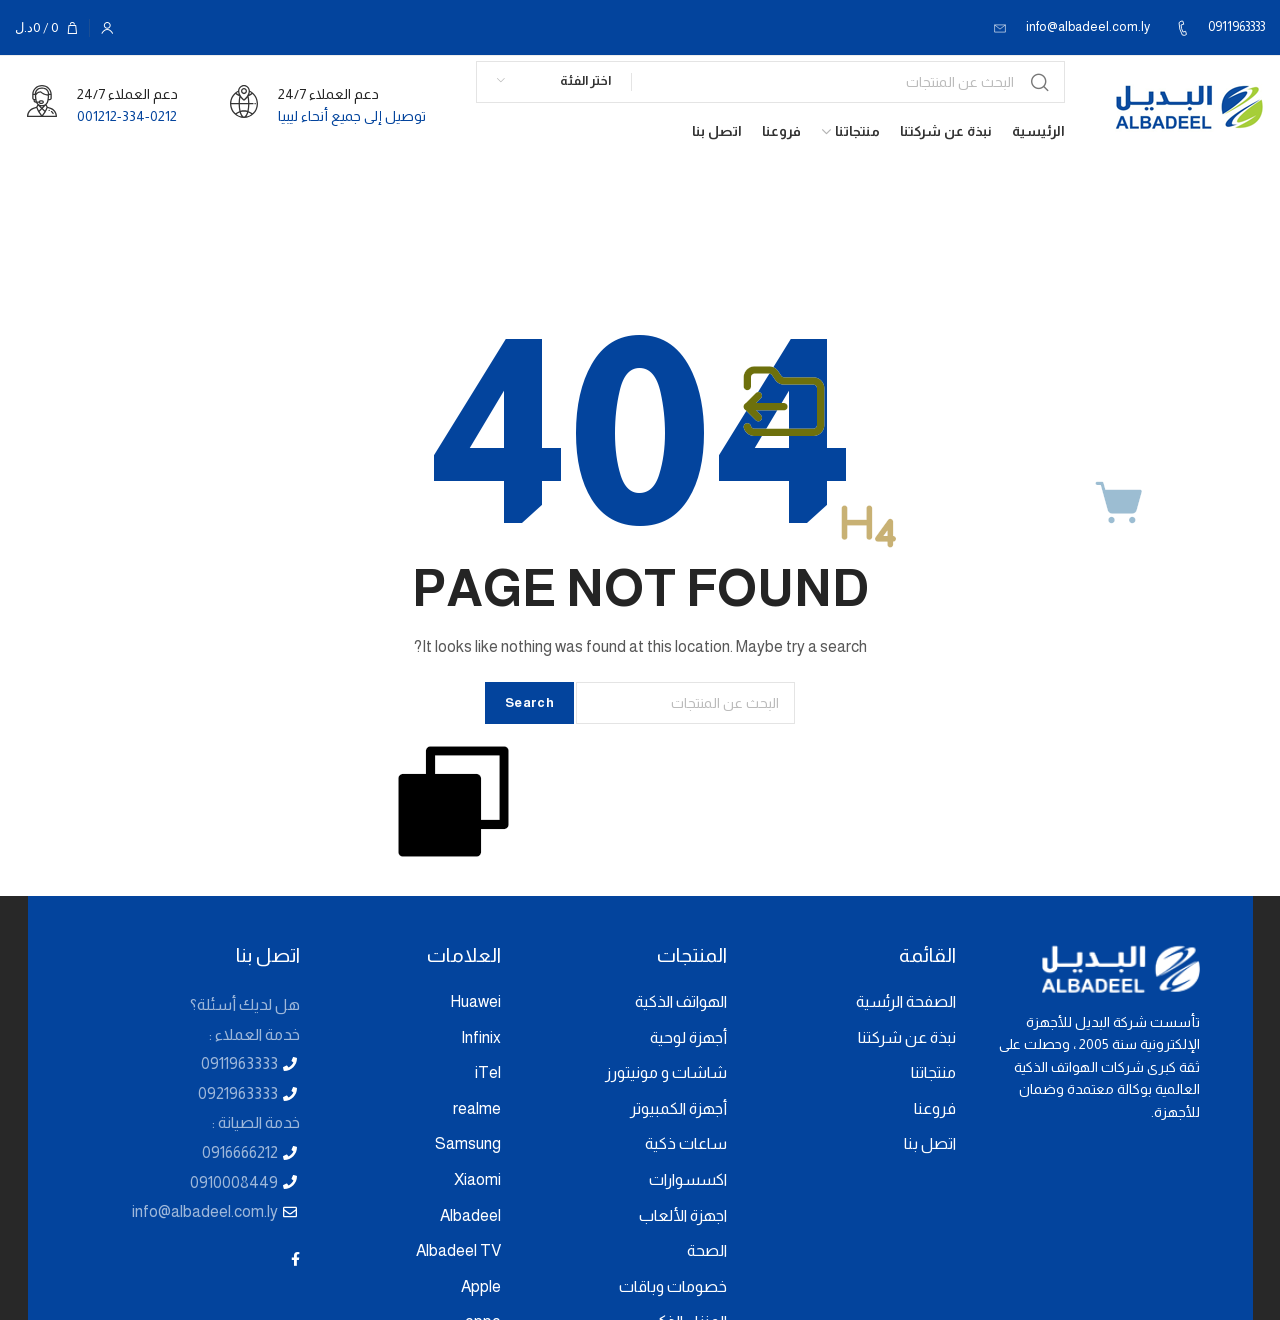  What do you see at coordinates (784, 403) in the screenshot?
I see `export files from folder` at bounding box center [784, 403].